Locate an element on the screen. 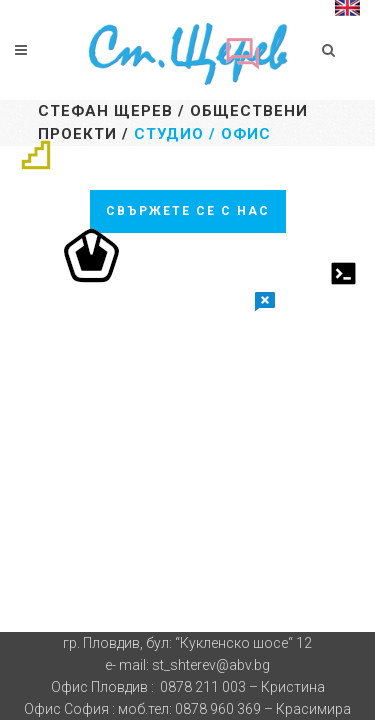 Image resolution: width=375 pixels, height=720 pixels. sfml framework or library branding is located at coordinates (91, 255).